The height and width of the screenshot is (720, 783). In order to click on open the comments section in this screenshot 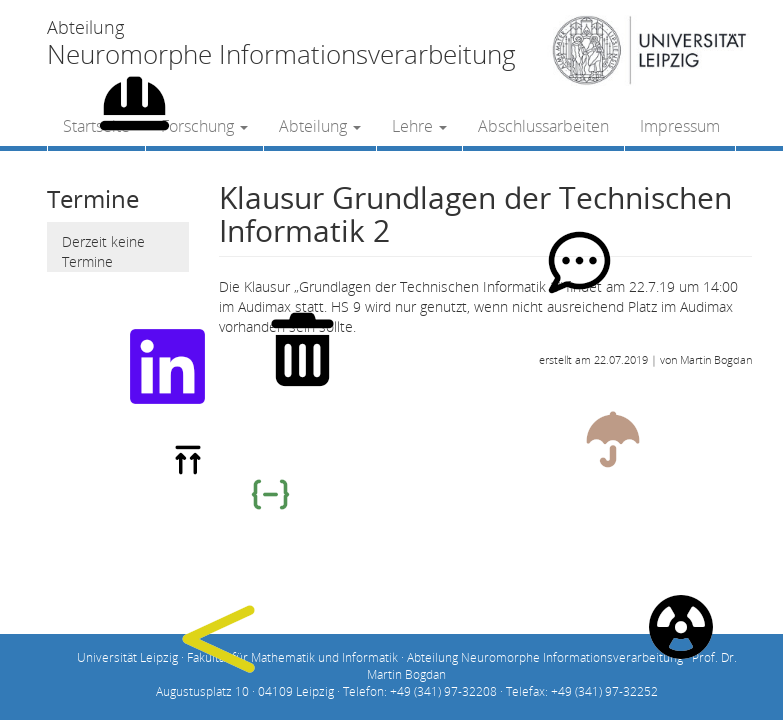, I will do `click(579, 262)`.